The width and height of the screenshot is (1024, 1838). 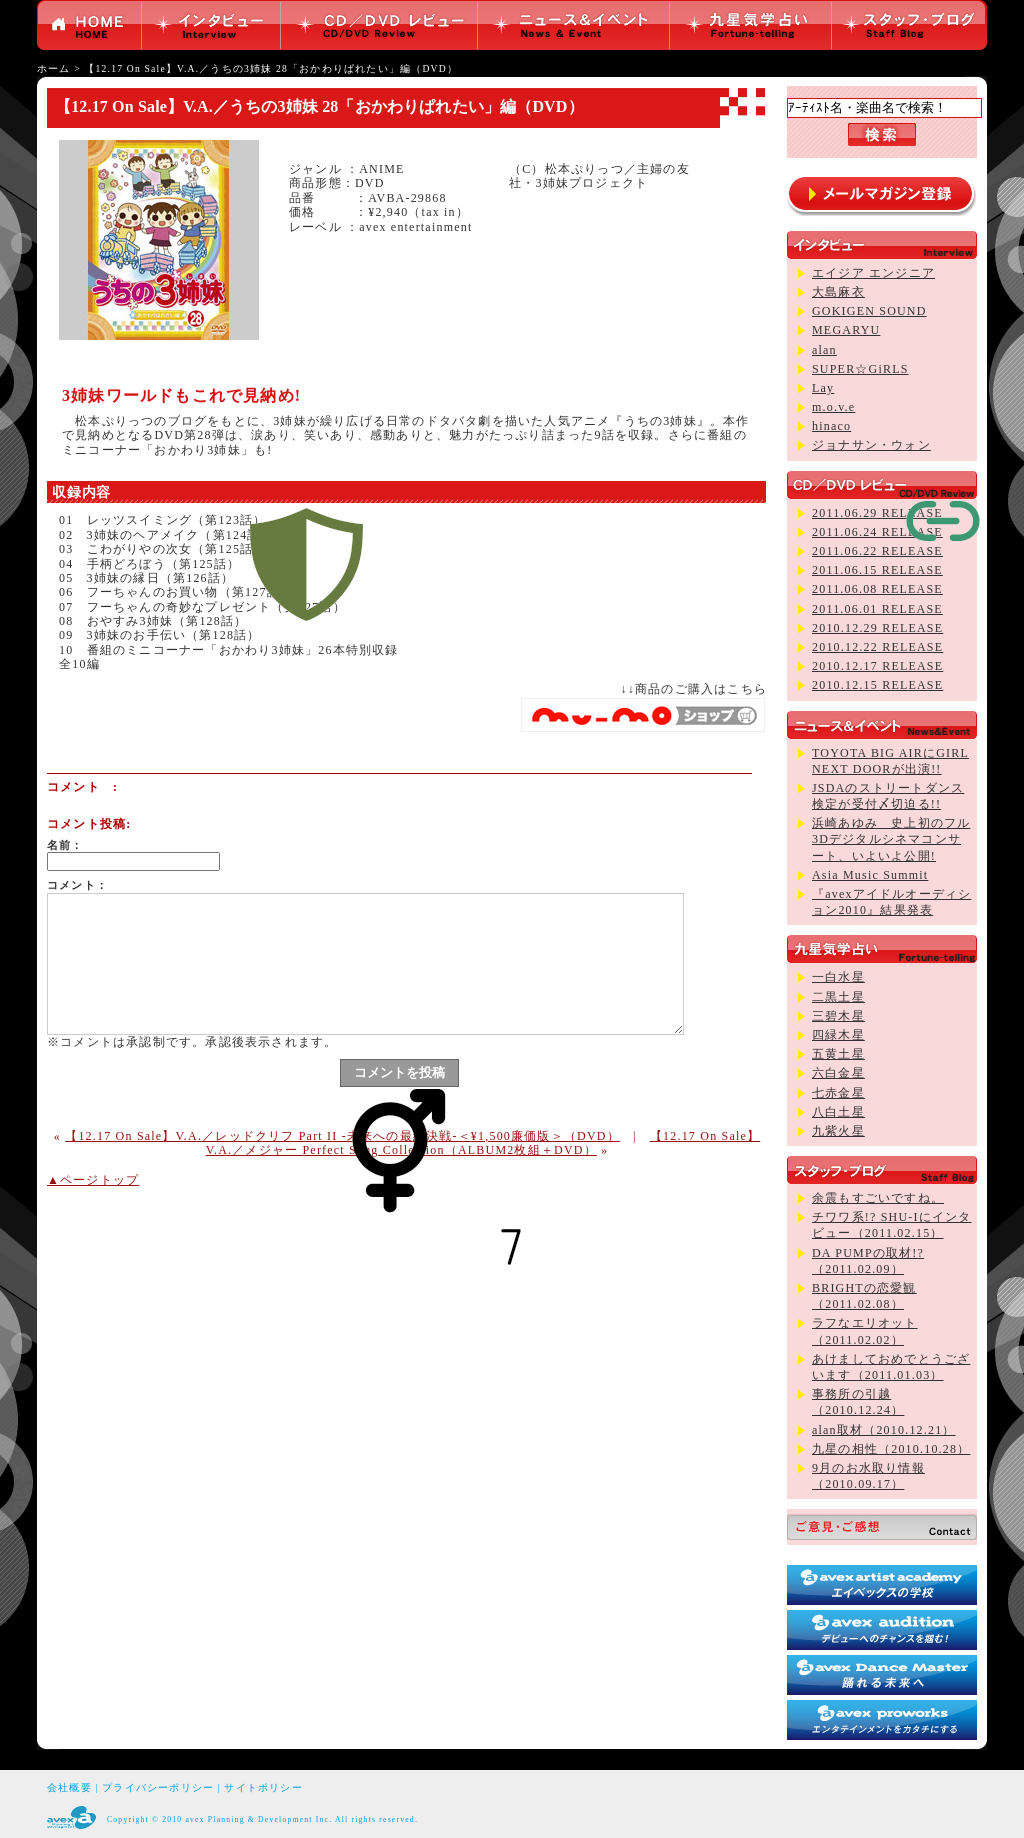 What do you see at coordinates (394, 1148) in the screenshot?
I see `indicates intersex gender identity option` at bounding box center [394, 1148].